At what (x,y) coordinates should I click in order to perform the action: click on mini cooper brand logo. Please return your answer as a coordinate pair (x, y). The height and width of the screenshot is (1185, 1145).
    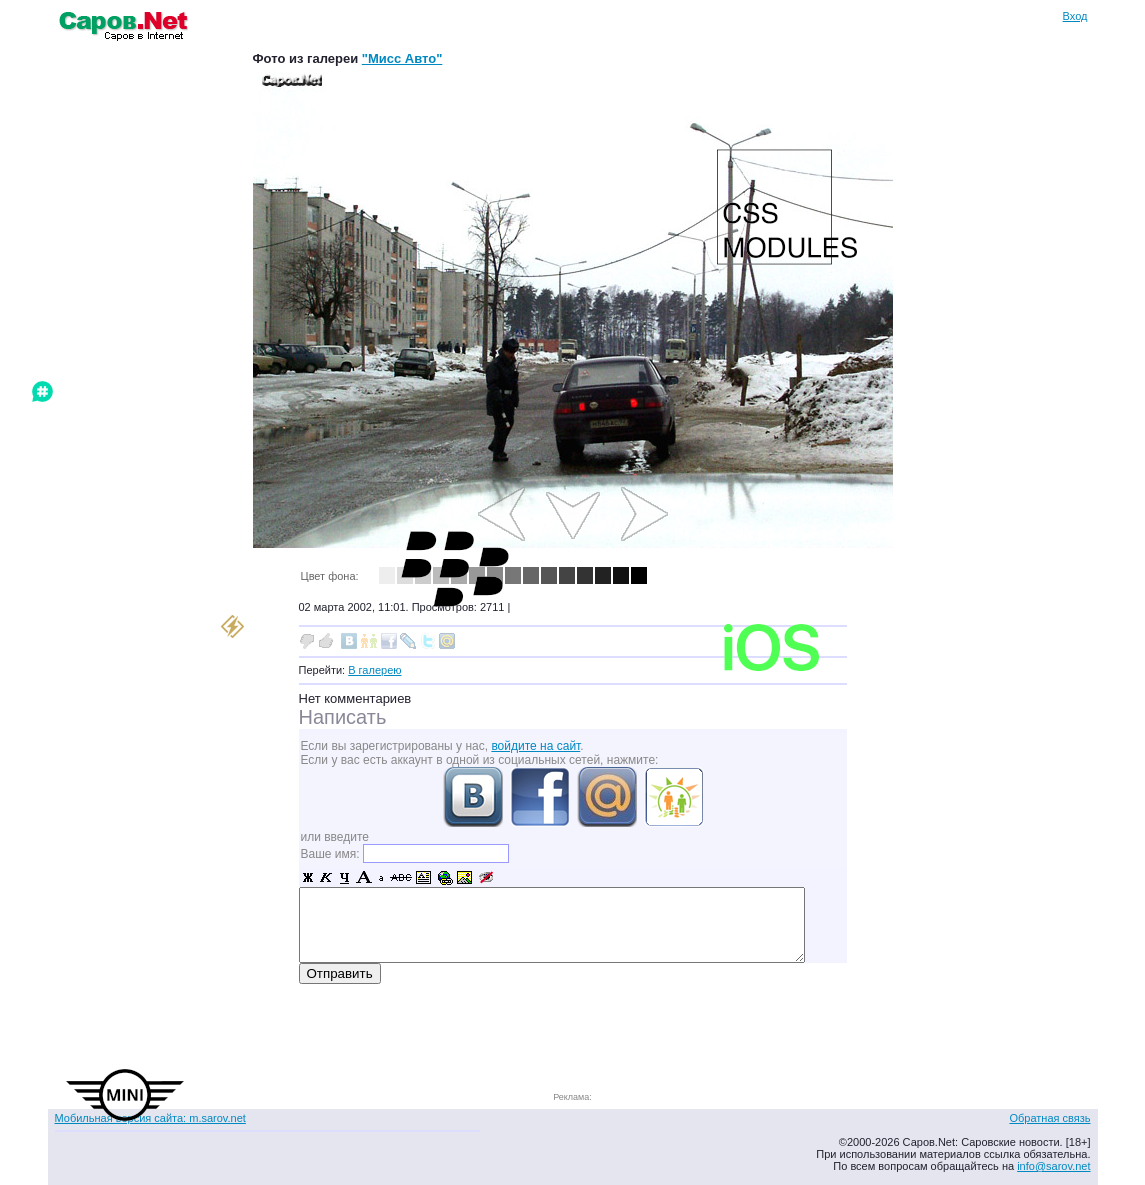
    Looking at the image, I should click on (125, 1095).